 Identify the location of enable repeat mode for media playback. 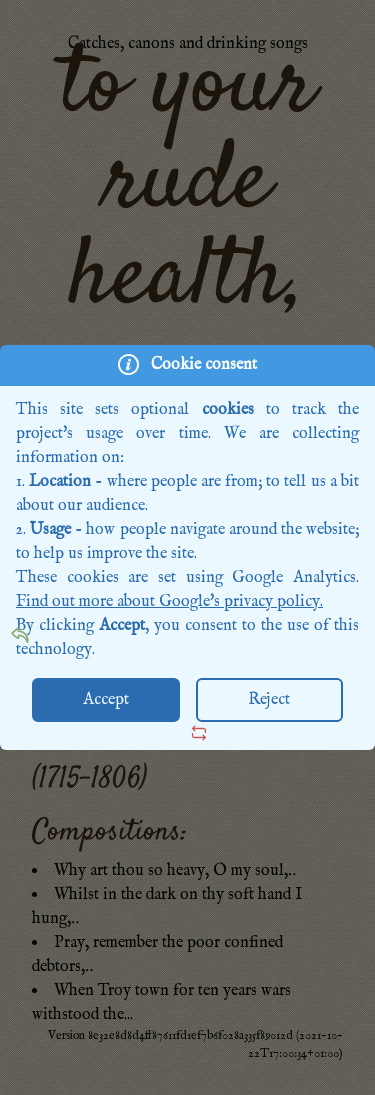
(199, 733).